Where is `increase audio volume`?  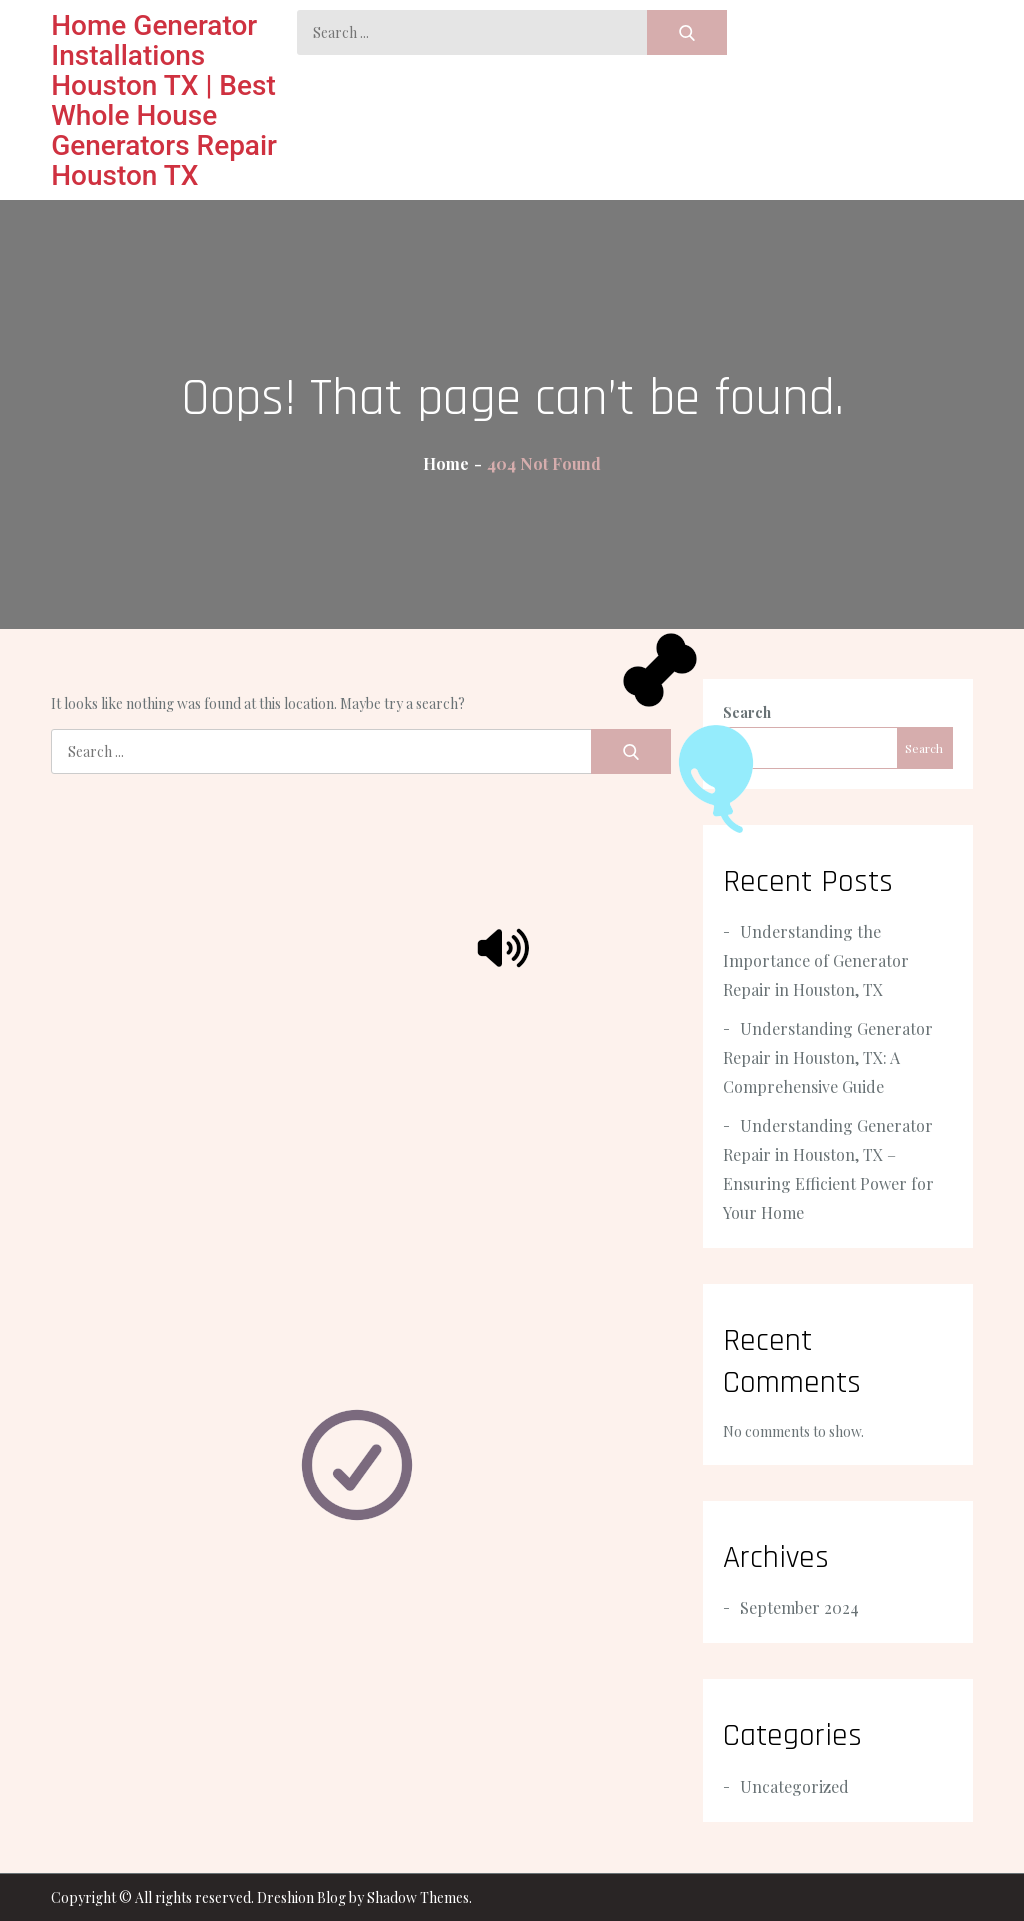 increase audio volume is located at coordinates (502, 948).